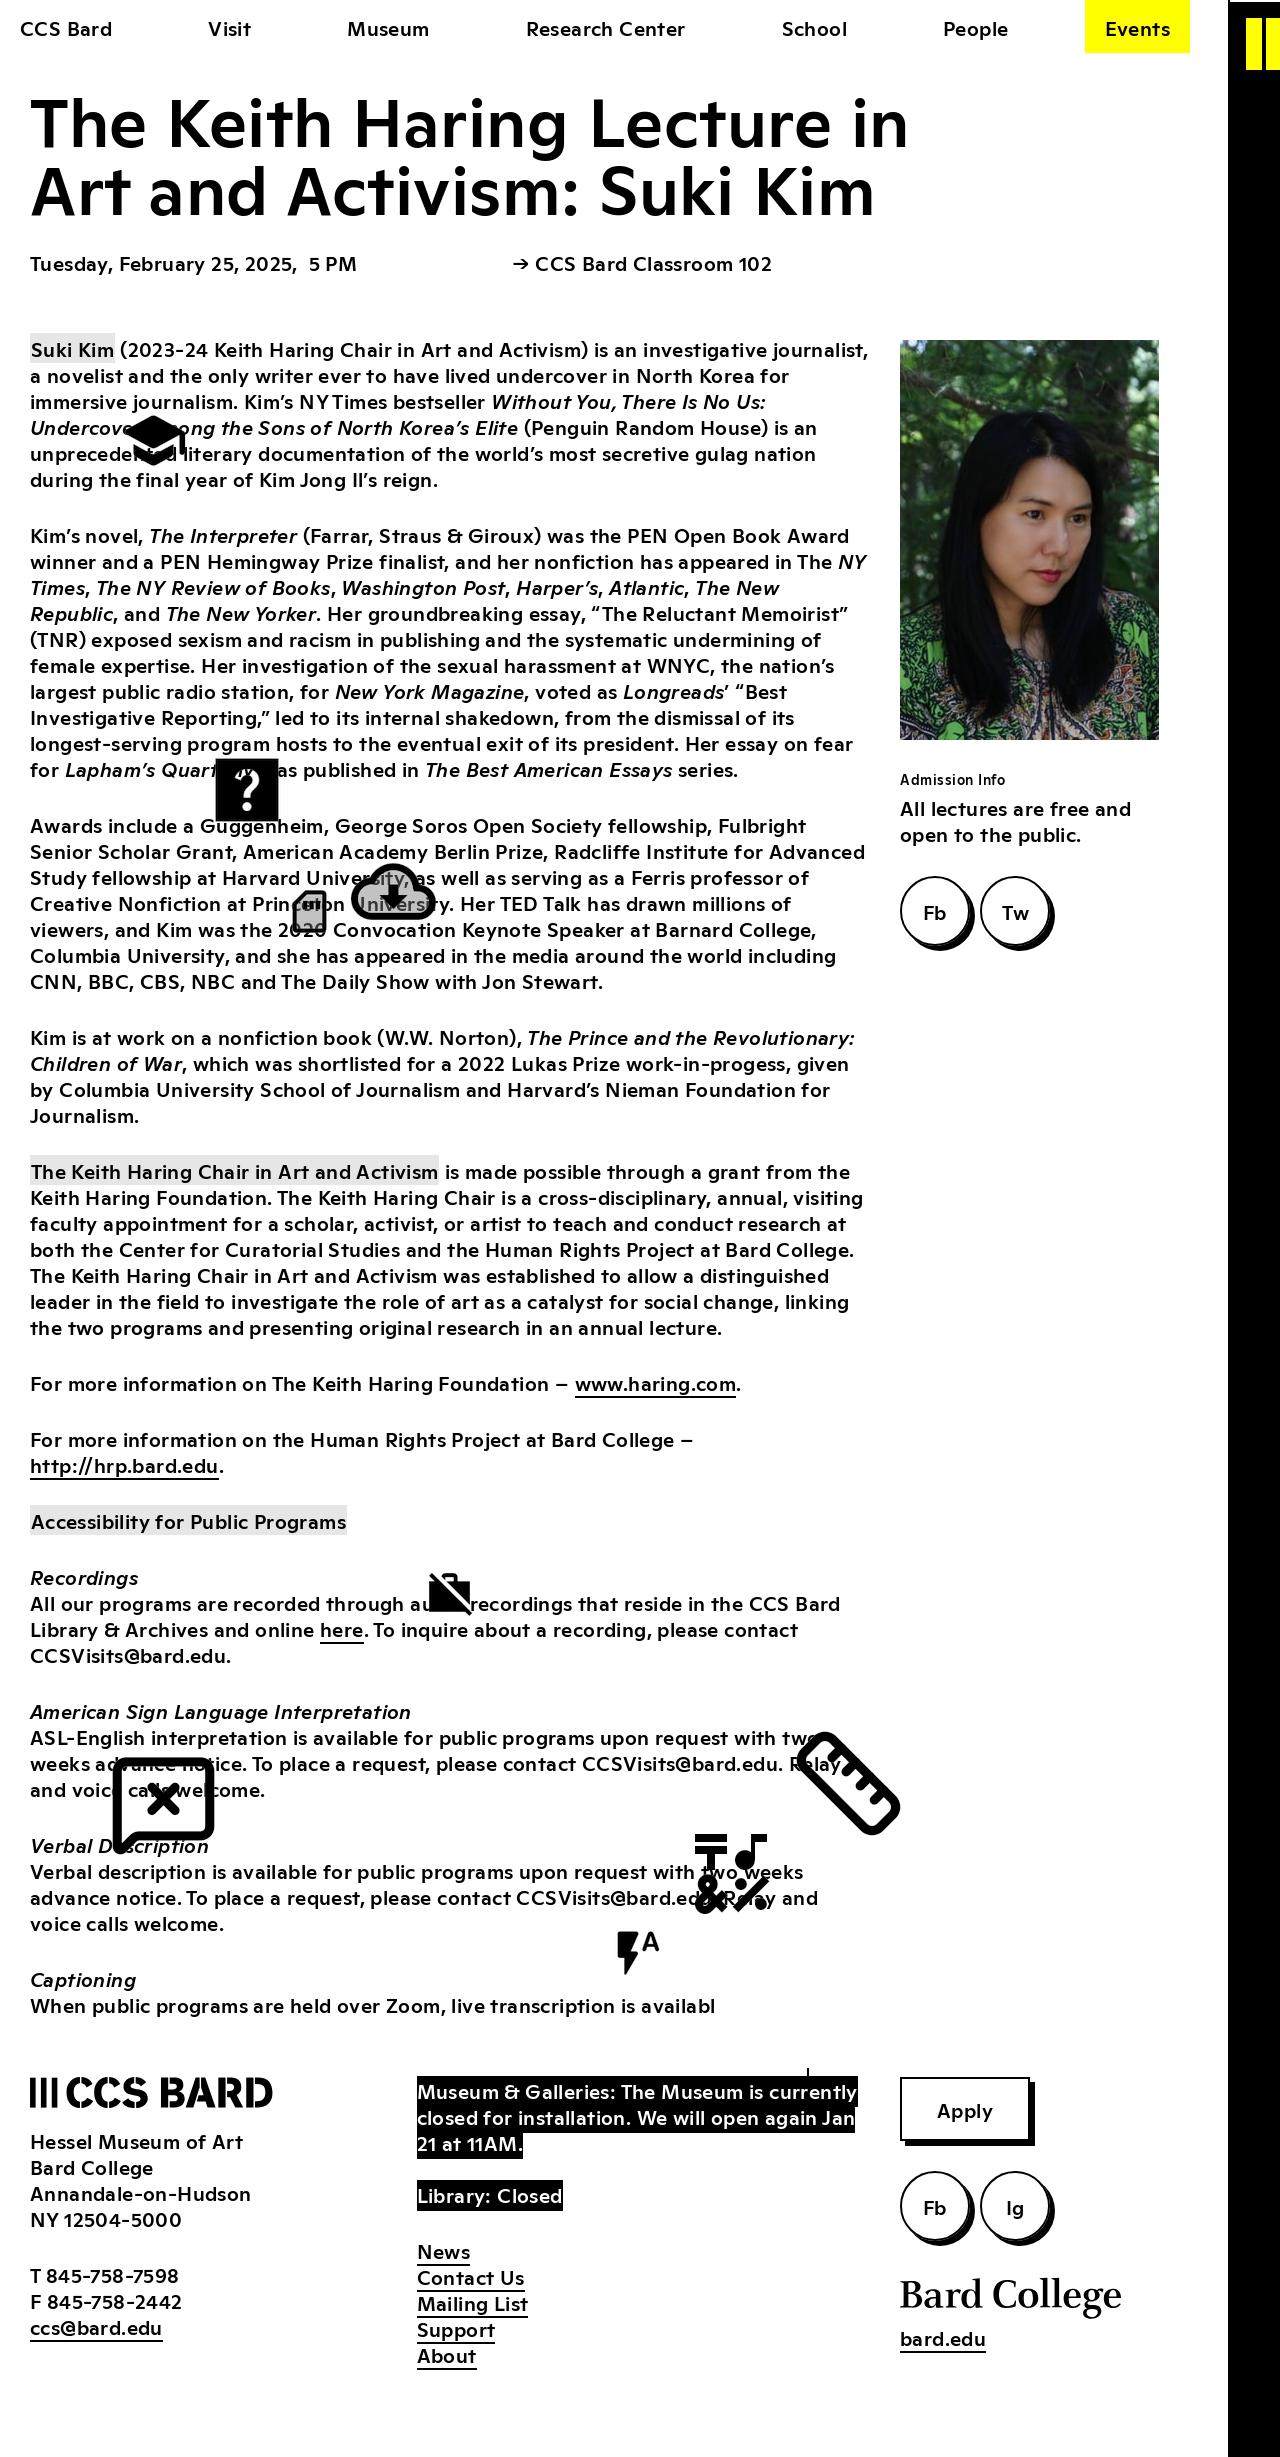 The height and width of the screenshot is (2457, 1280). Describe the element at coordinates (247, 790) in the screenshot. I see `access help center or support resources` at that location.